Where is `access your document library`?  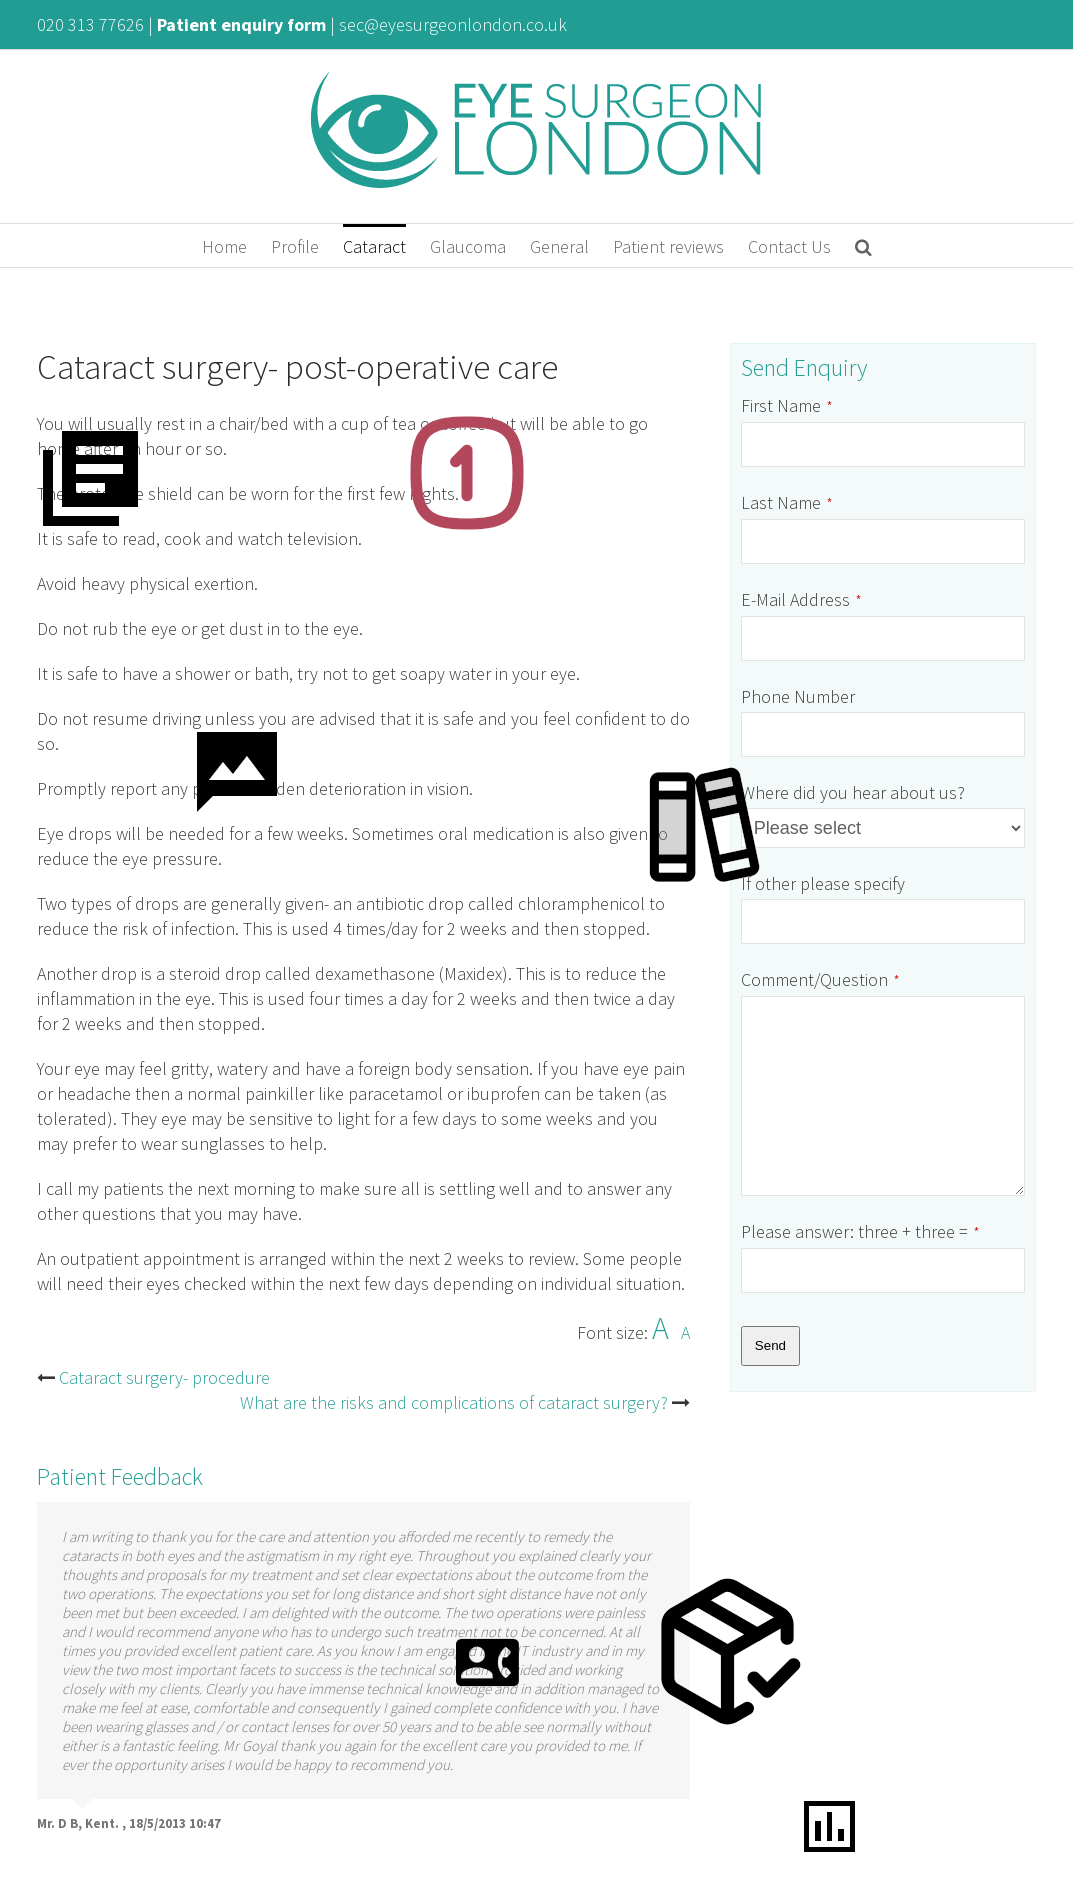 access your document library is located at coordinates (90, 478).